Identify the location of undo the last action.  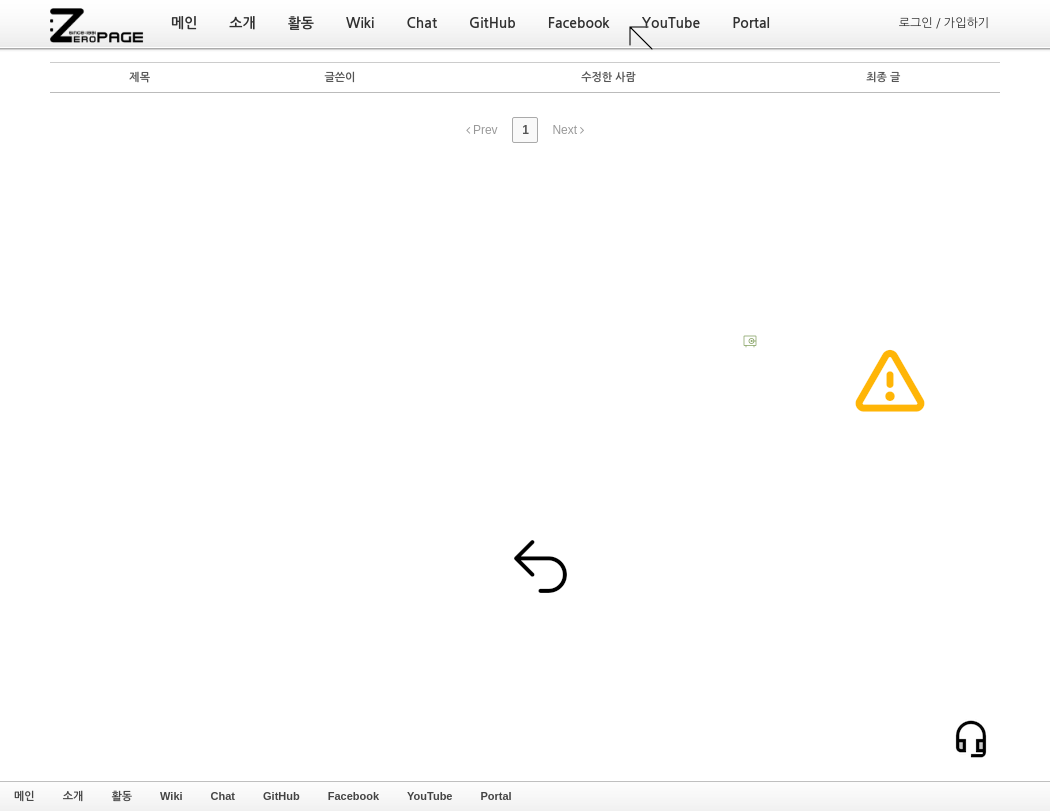
(540, 566).